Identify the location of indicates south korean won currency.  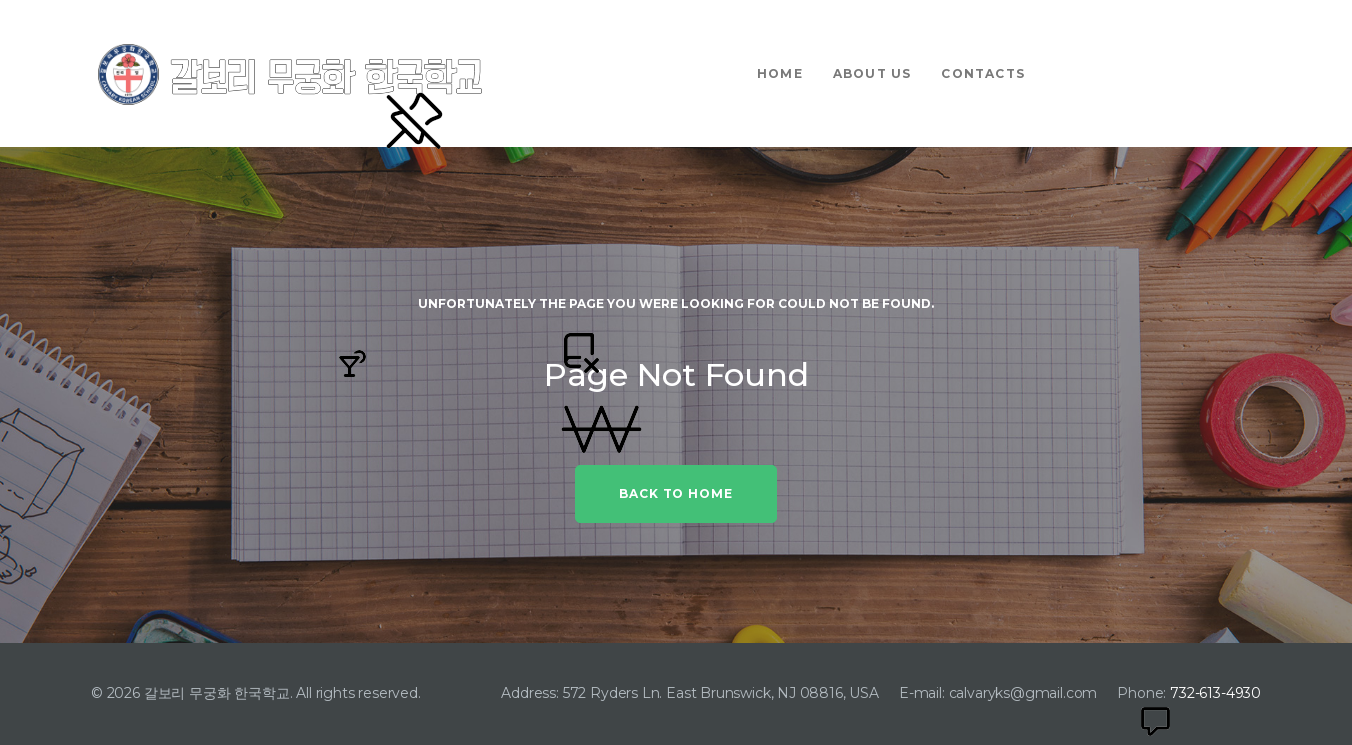
(601, 426).